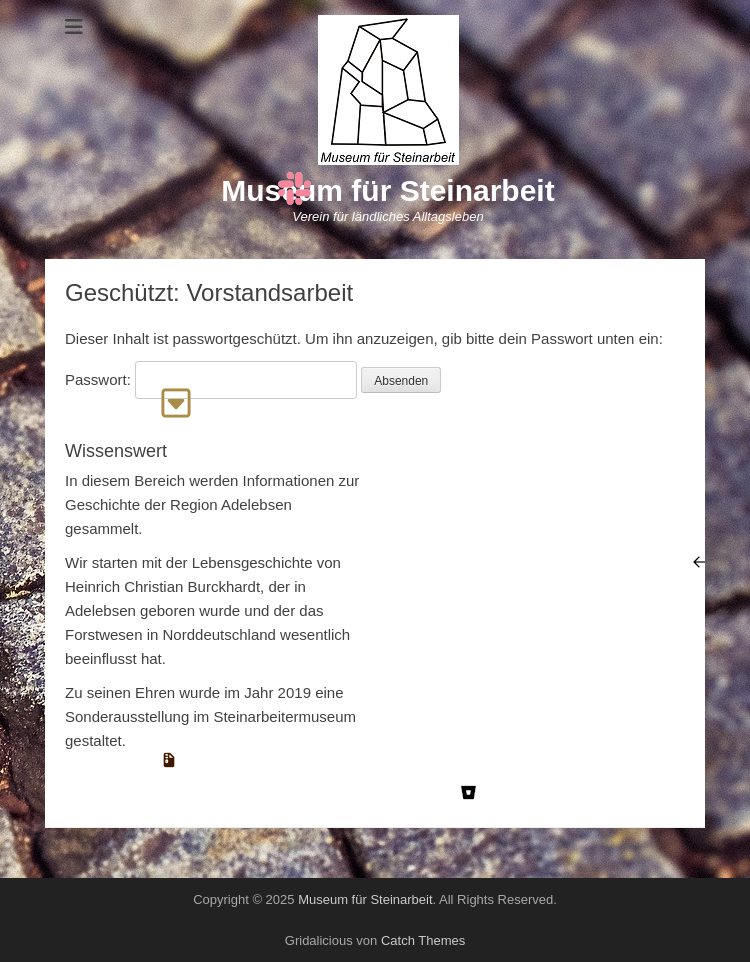  What do you see at coordinates (294, 188) in the screenshot?
I see `open slack workspace` at bounding box center [294, 188].